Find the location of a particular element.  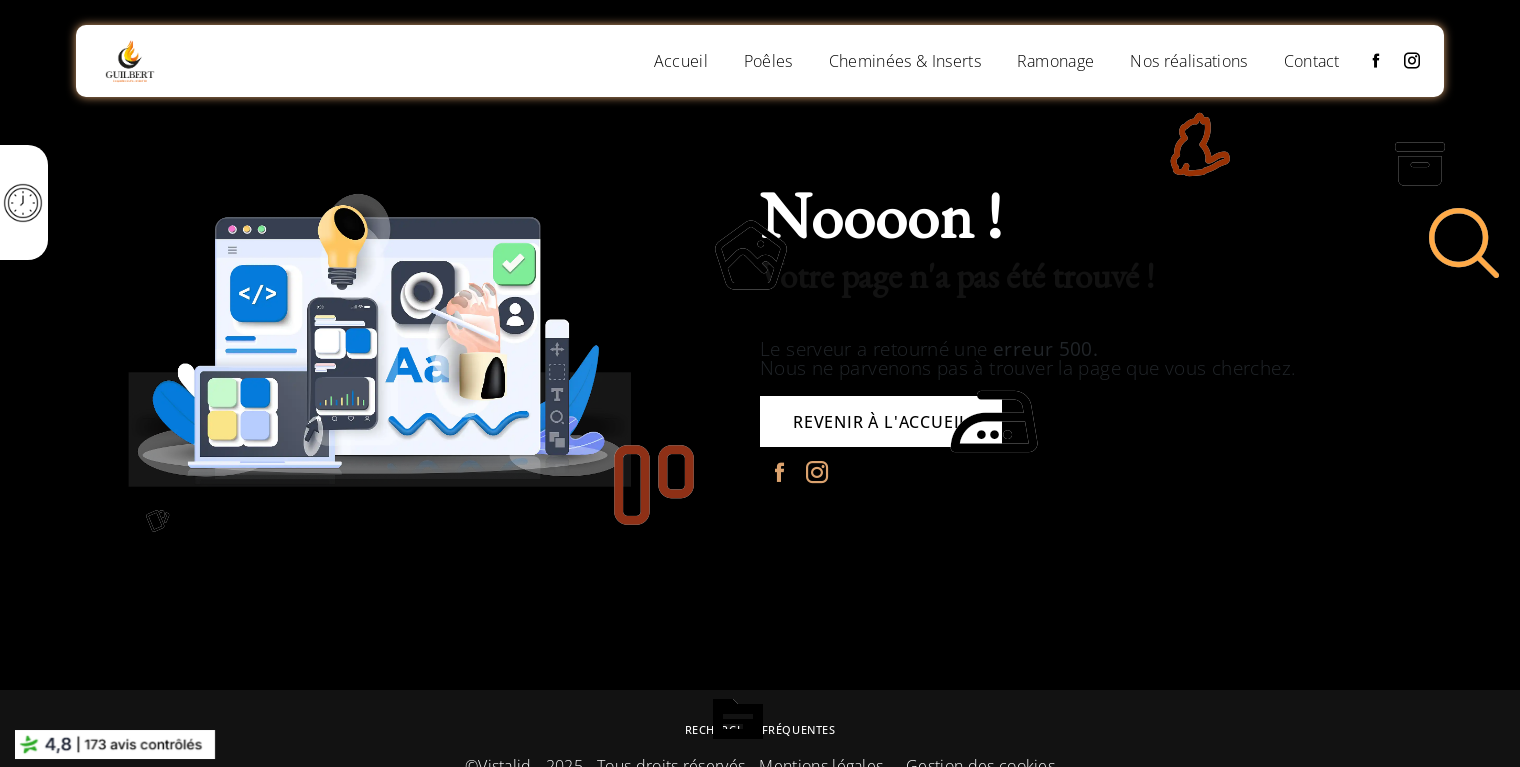

access archived items or files is located at coordinates (1420, 164).